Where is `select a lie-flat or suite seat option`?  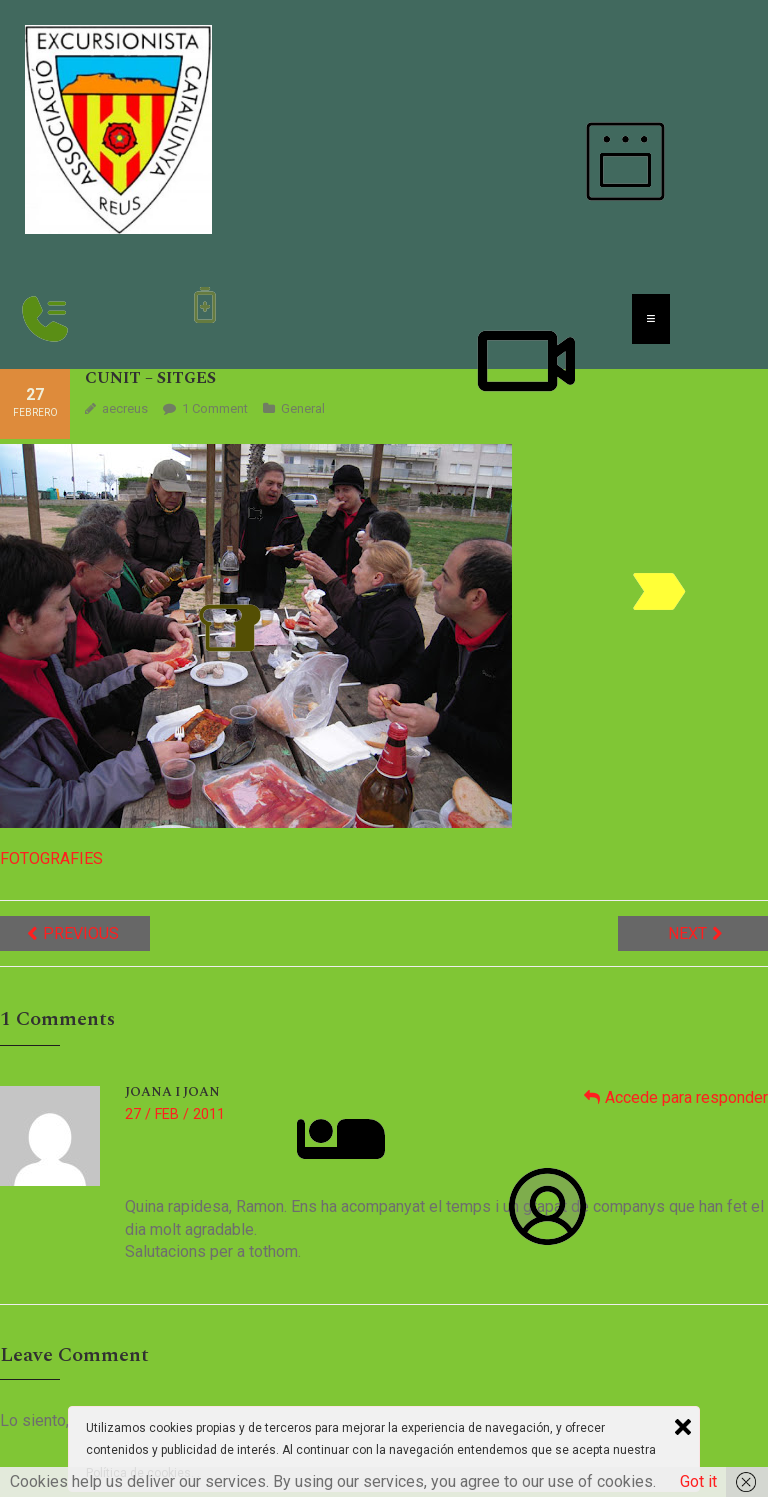
select a lie-flat or suite seat option is located at coordinates (341, 1139).